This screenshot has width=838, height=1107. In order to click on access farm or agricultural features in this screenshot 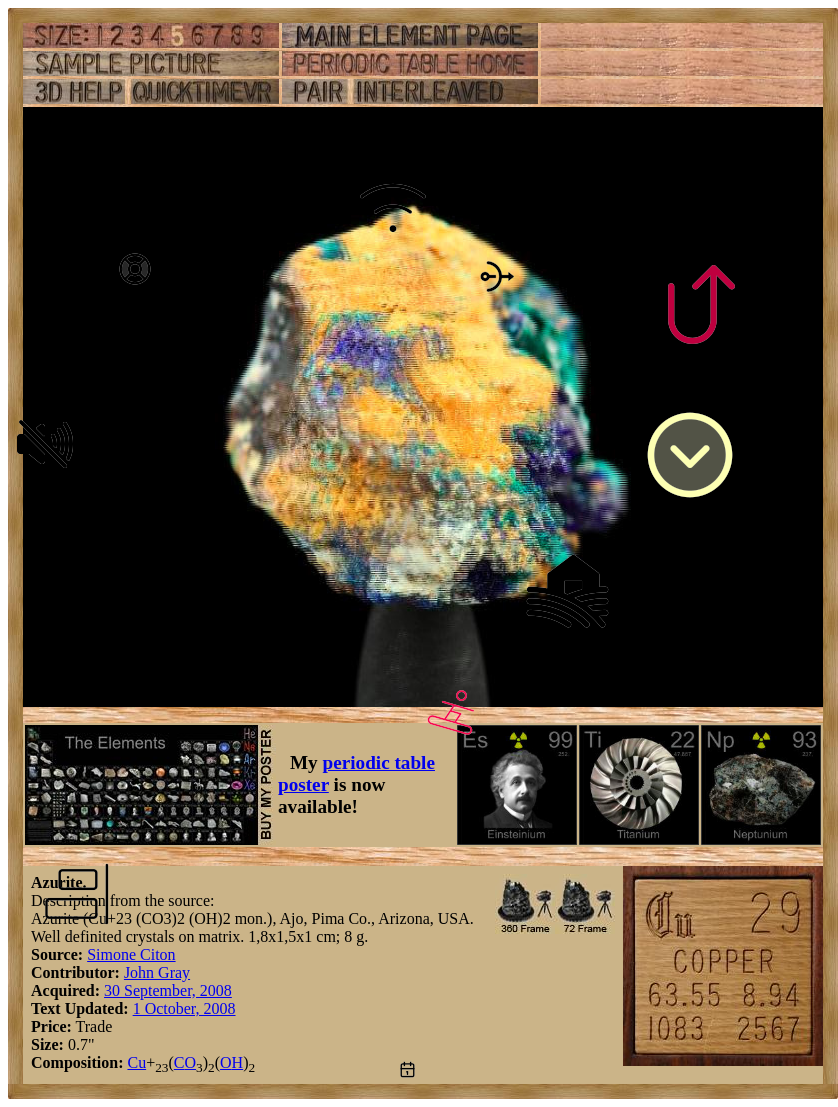, I will do `click(567, 592)`.